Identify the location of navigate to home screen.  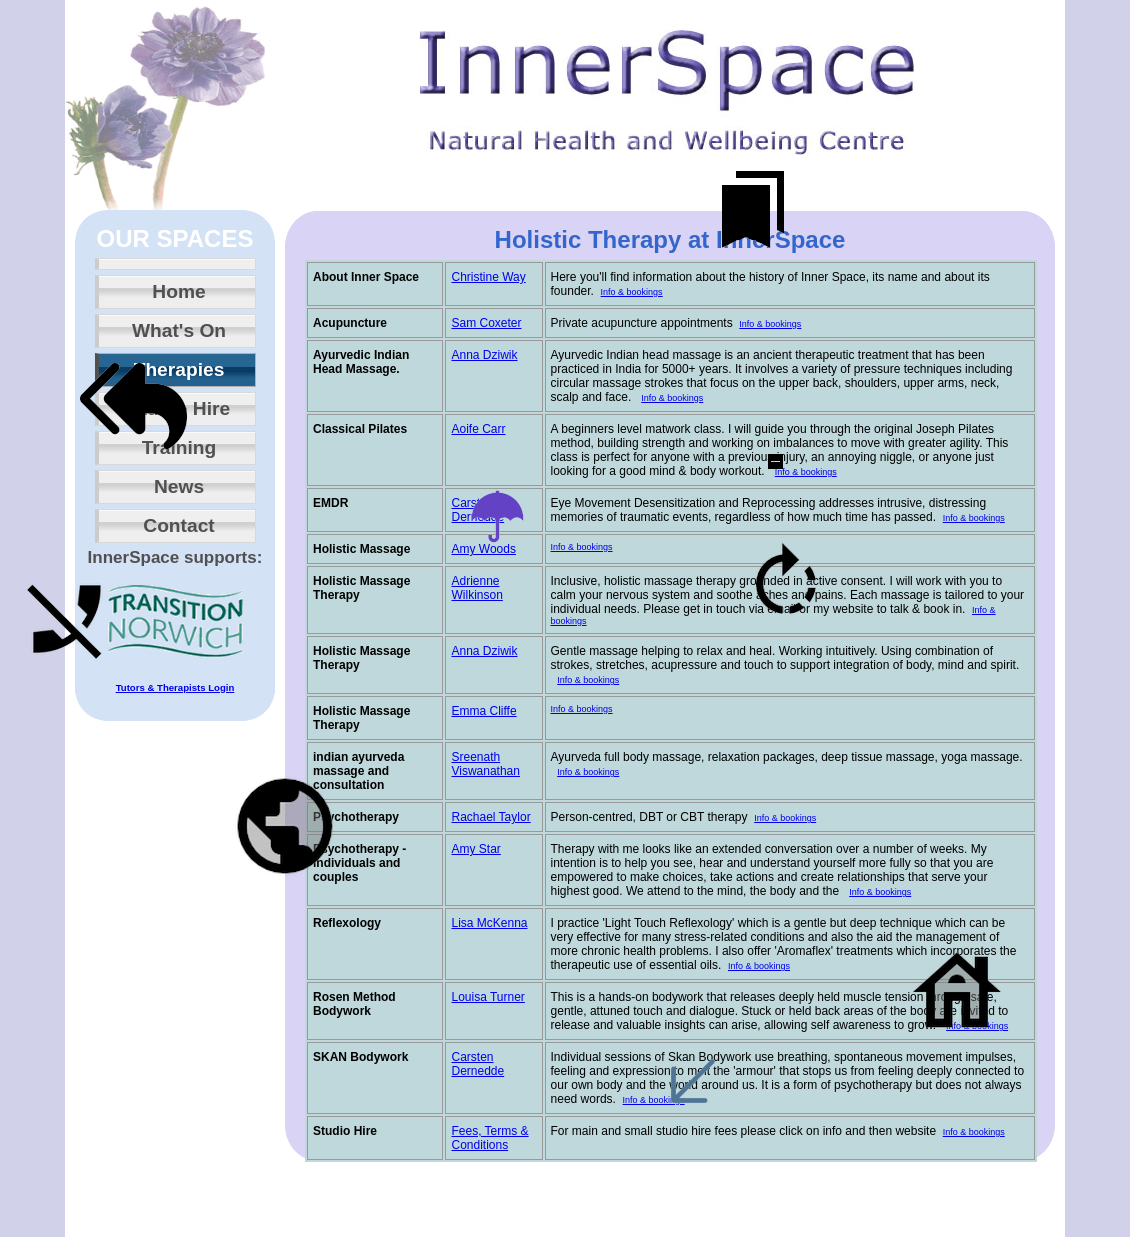
(957, 992).